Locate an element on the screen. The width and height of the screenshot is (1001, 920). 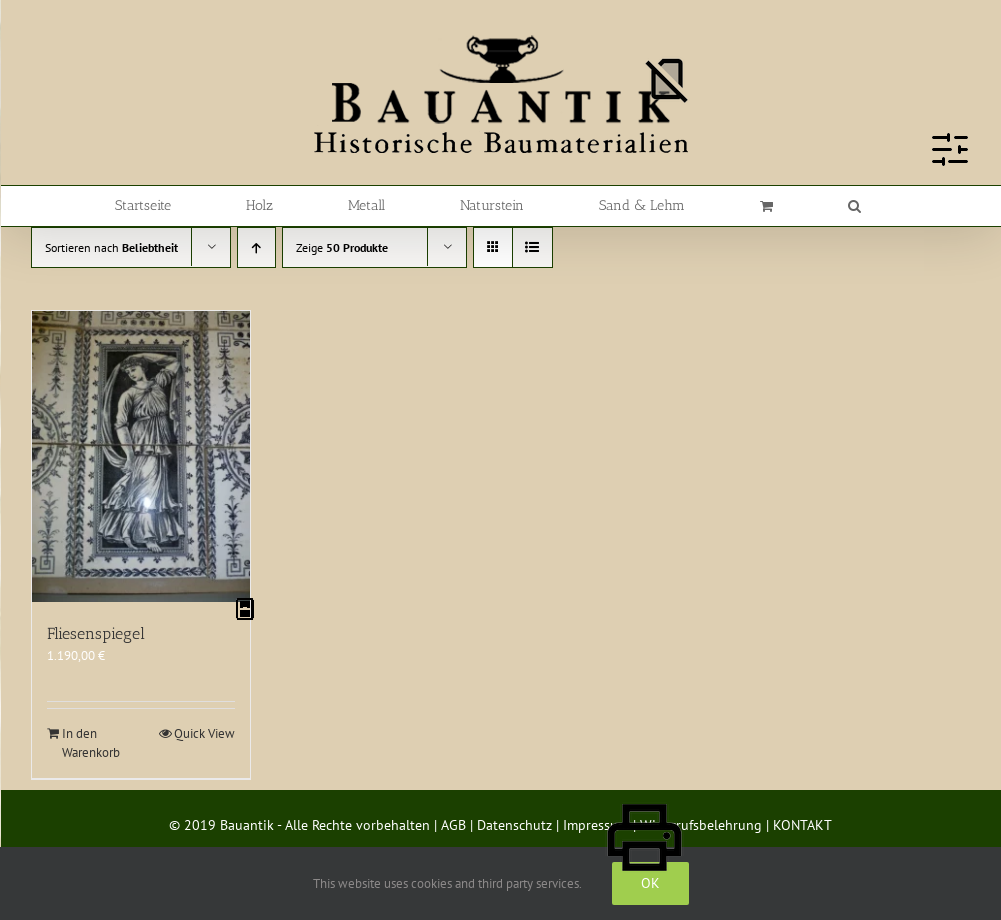
print this document is located at coordinates (644, 837).